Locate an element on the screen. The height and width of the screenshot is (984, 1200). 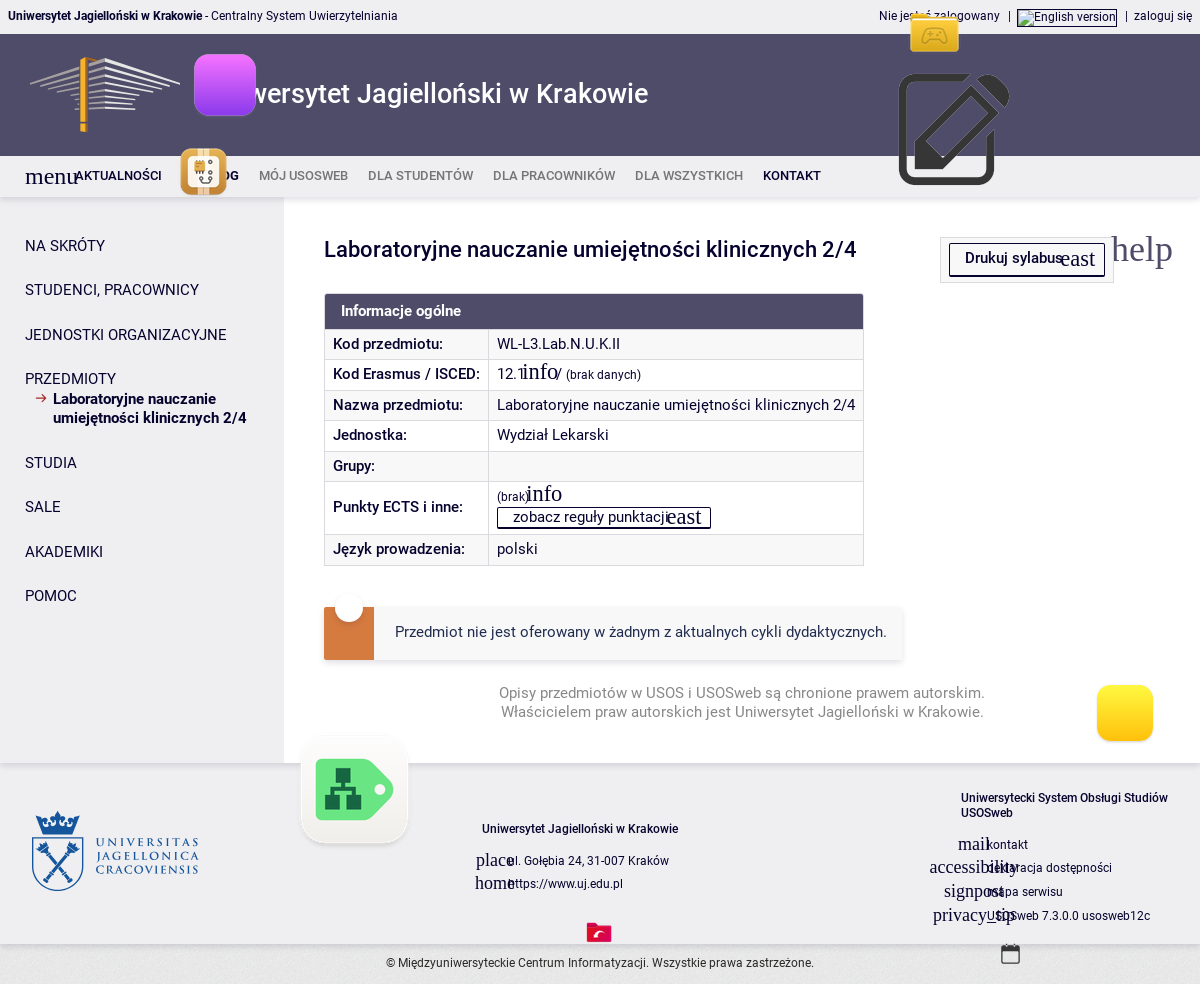
open your games folder is located at coordinates (934, 32).